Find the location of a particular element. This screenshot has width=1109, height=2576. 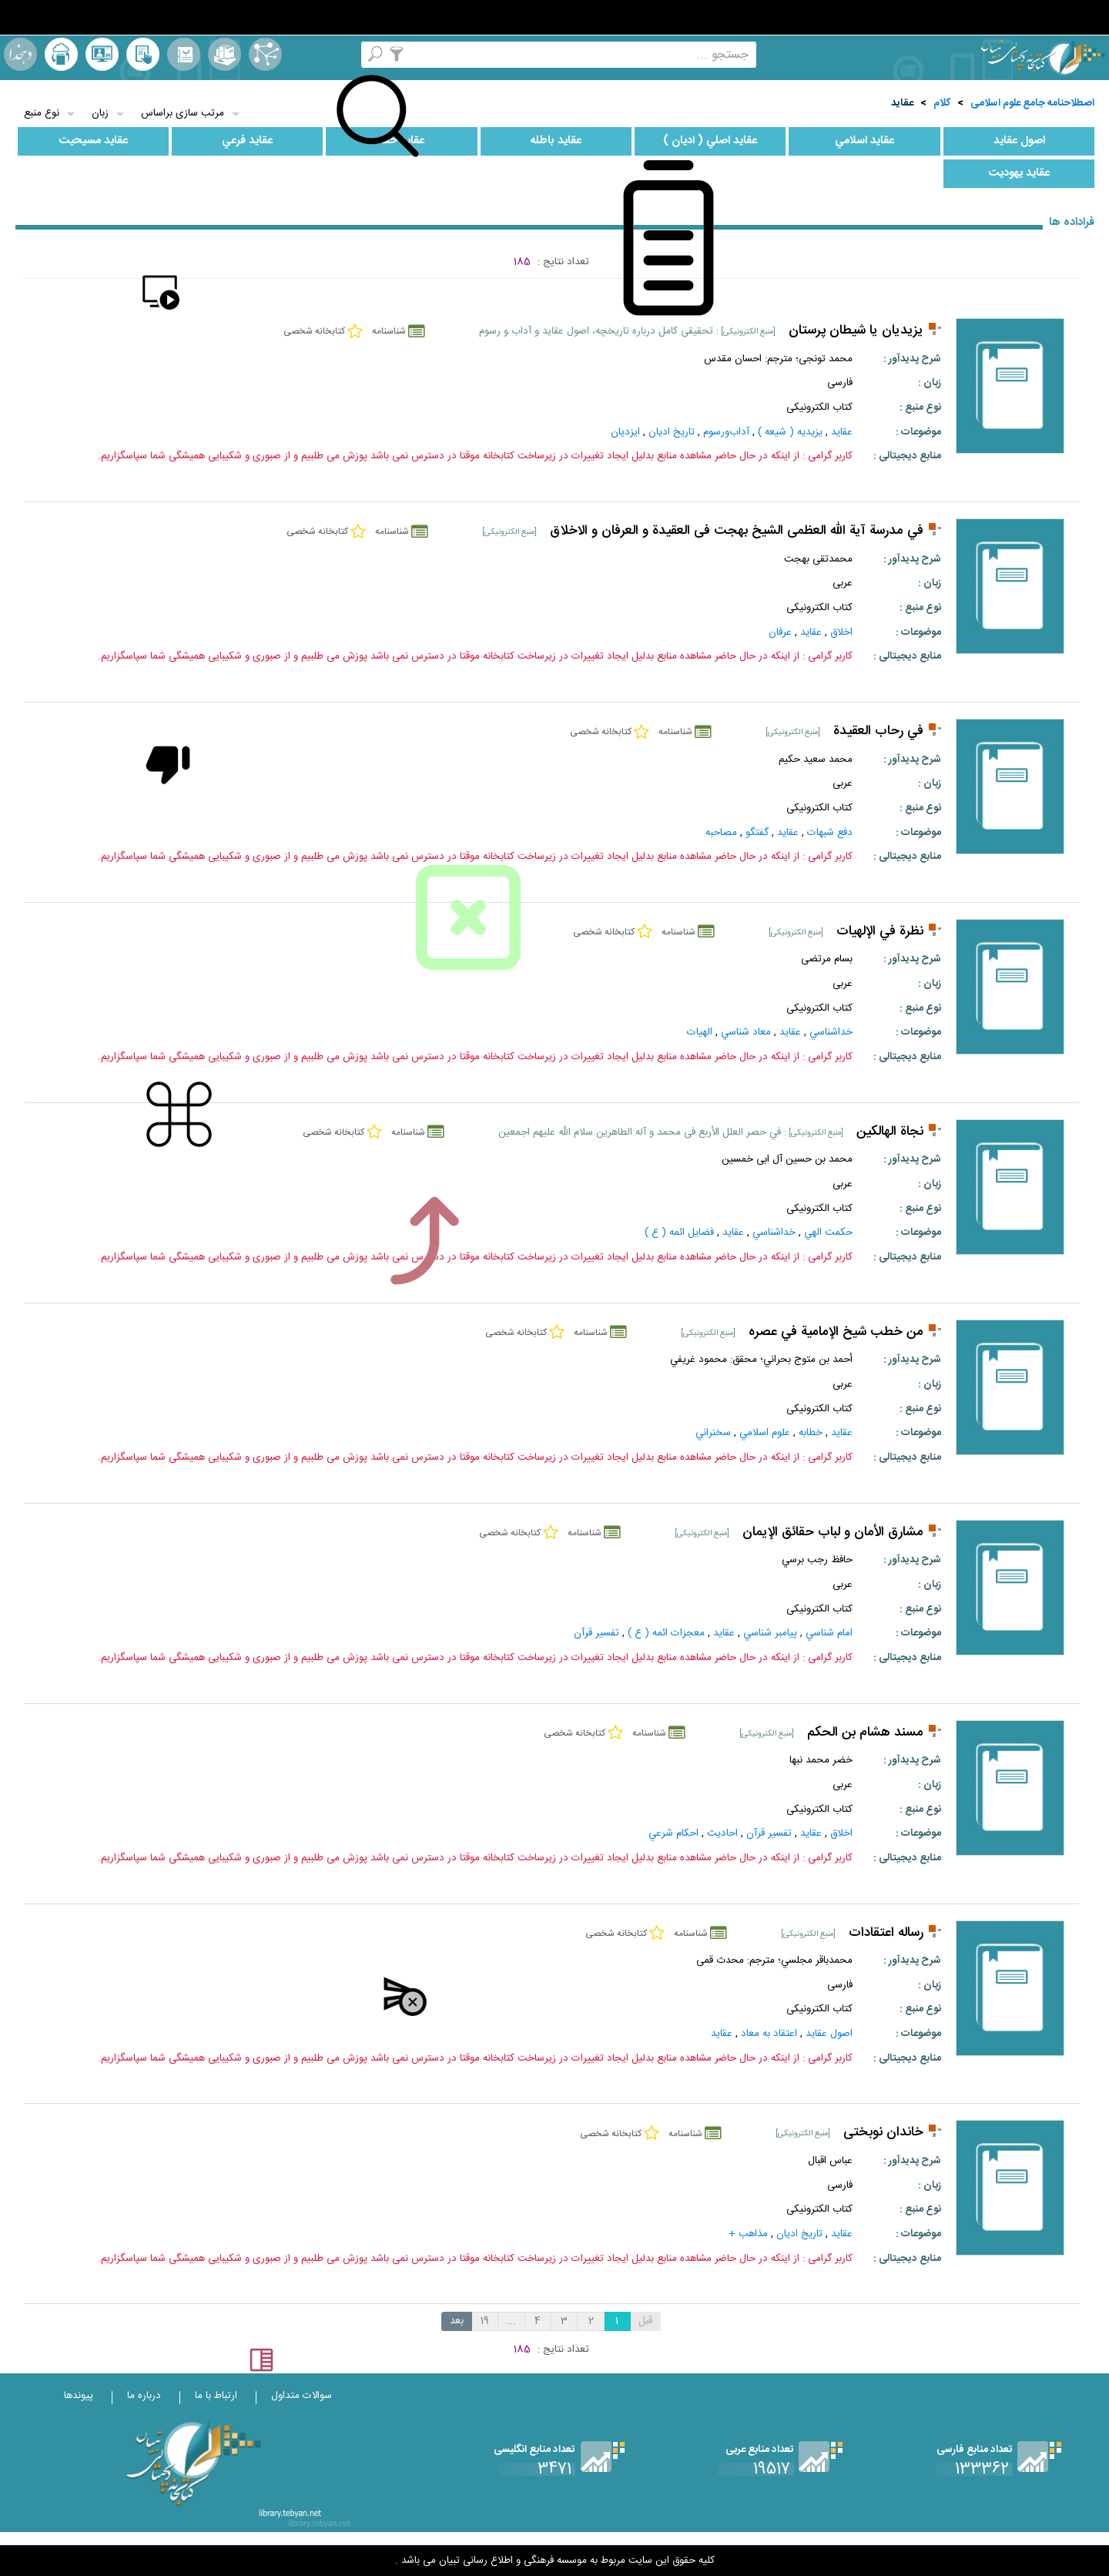

toggle between split-screen or half-view mode is located at coordinates (261, 2360).